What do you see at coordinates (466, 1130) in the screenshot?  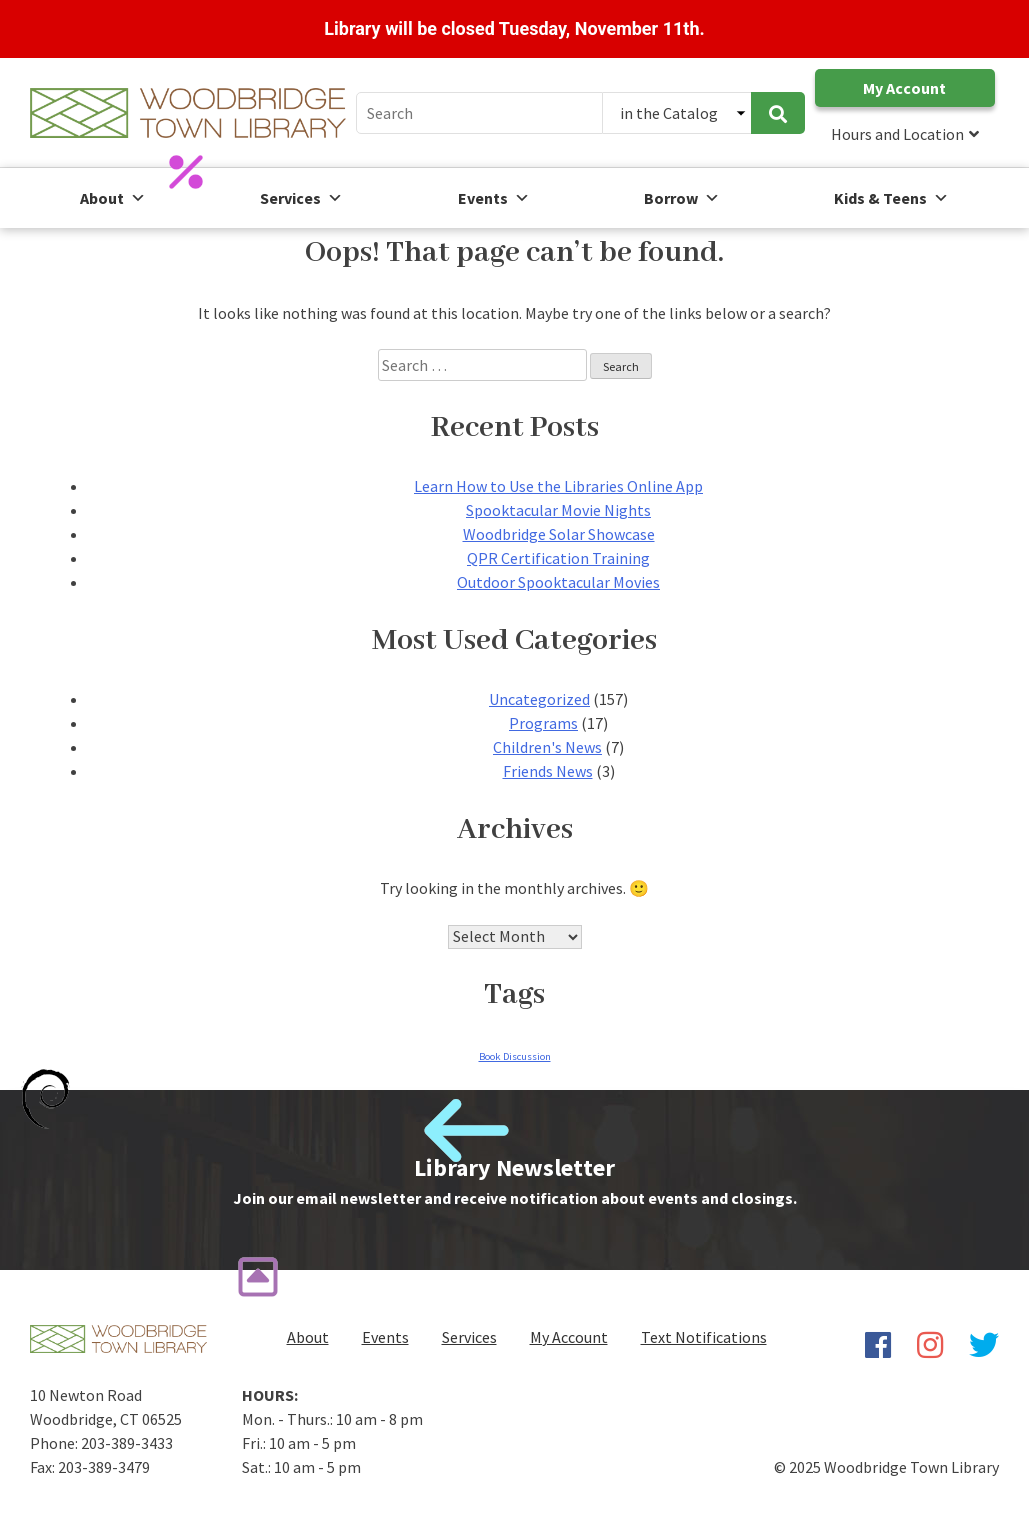 I see `go back to the previous screen` at bounding box center [466, 1130].